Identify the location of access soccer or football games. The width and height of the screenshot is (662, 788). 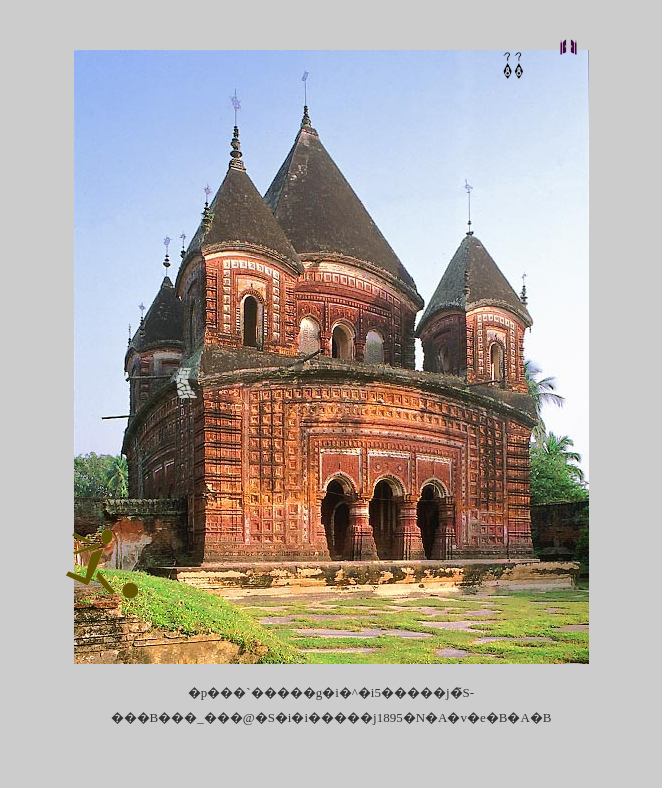
(102, 564).